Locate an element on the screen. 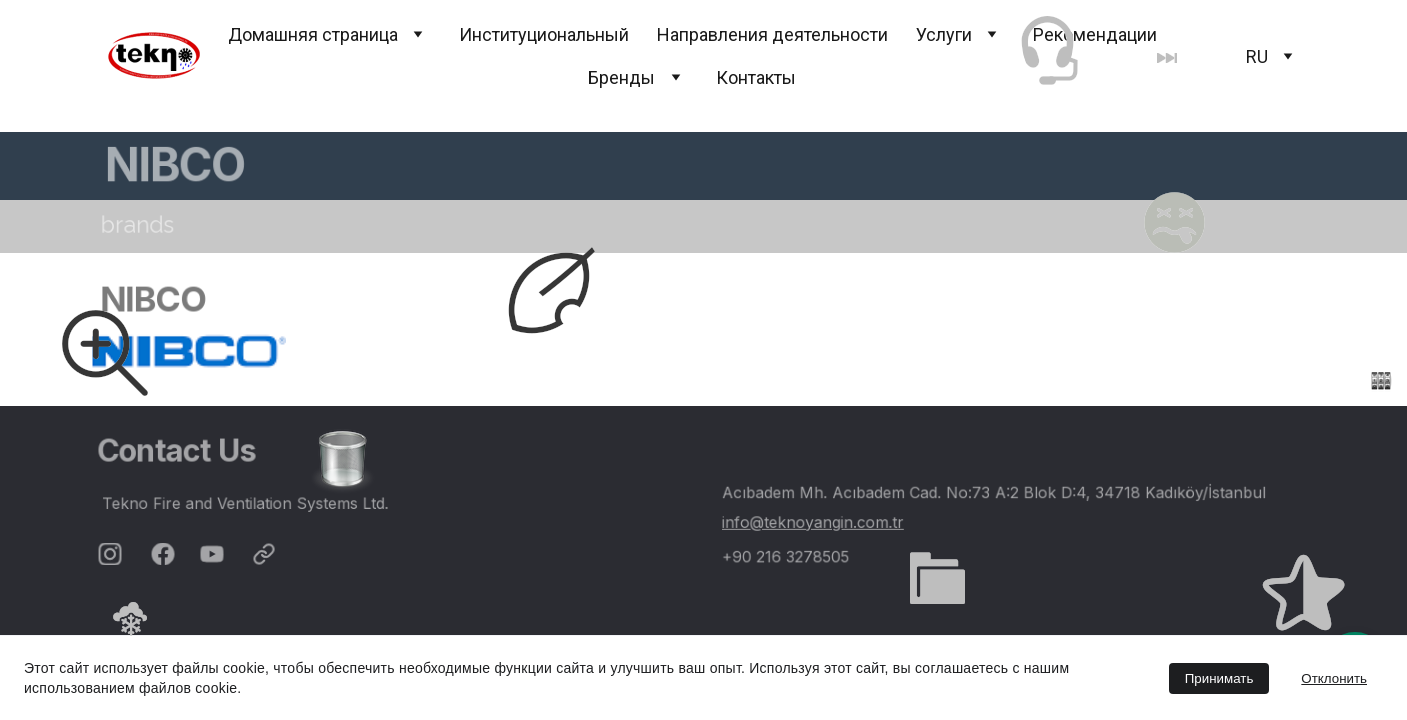 Image resolution: width=1407 pixels, height=720 pixels. indicates feeling unwell or sick status is located at coordinates (1174, 222).